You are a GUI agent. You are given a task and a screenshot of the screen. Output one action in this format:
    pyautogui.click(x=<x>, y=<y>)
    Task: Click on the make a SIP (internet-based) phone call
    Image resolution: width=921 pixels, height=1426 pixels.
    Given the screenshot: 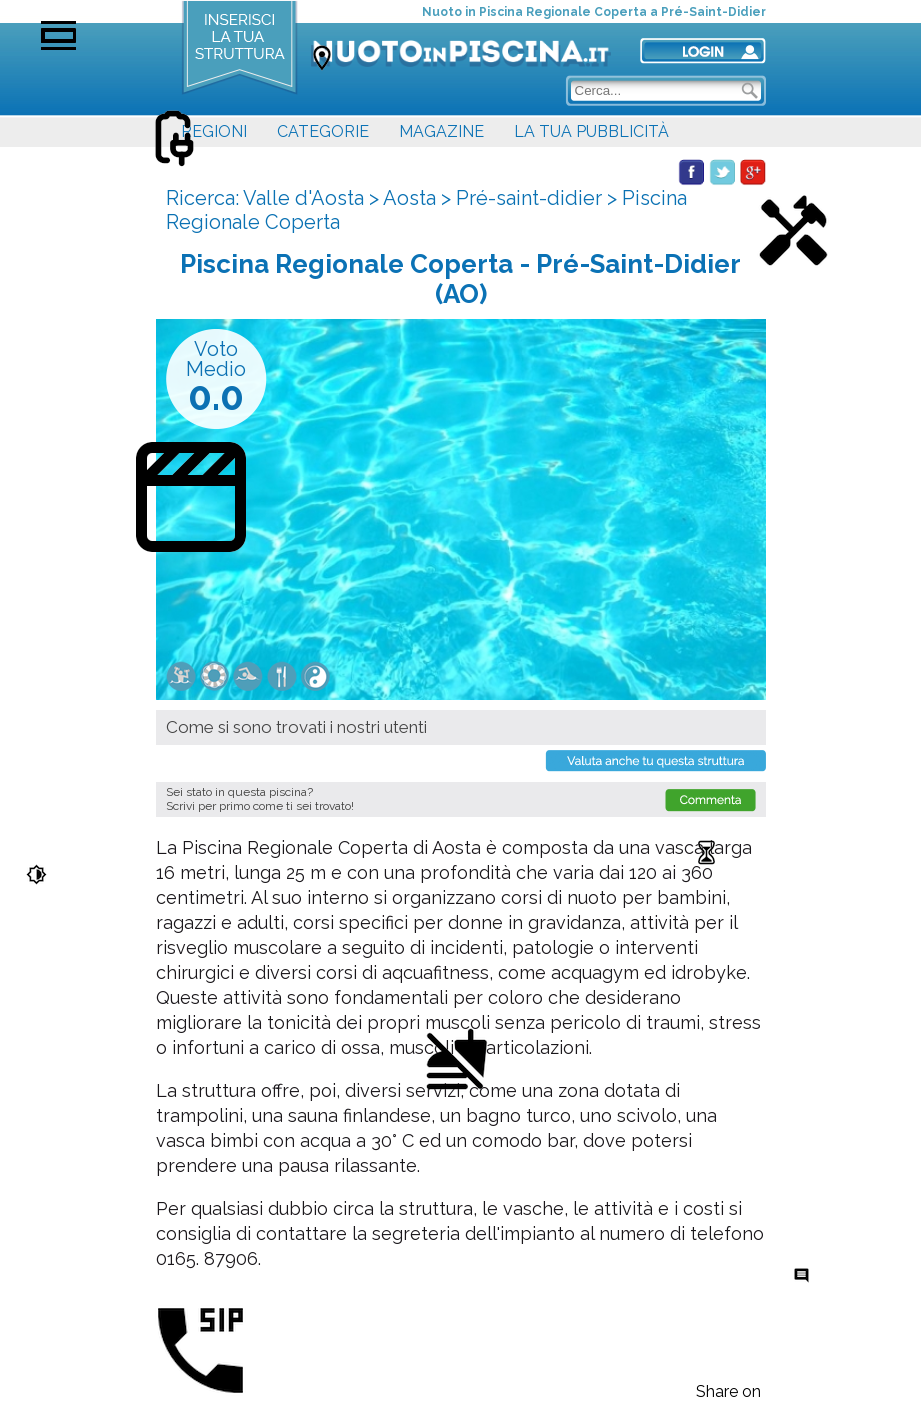 What is the action you would take?
    pyautogui.click(x=200, y=1350)
    